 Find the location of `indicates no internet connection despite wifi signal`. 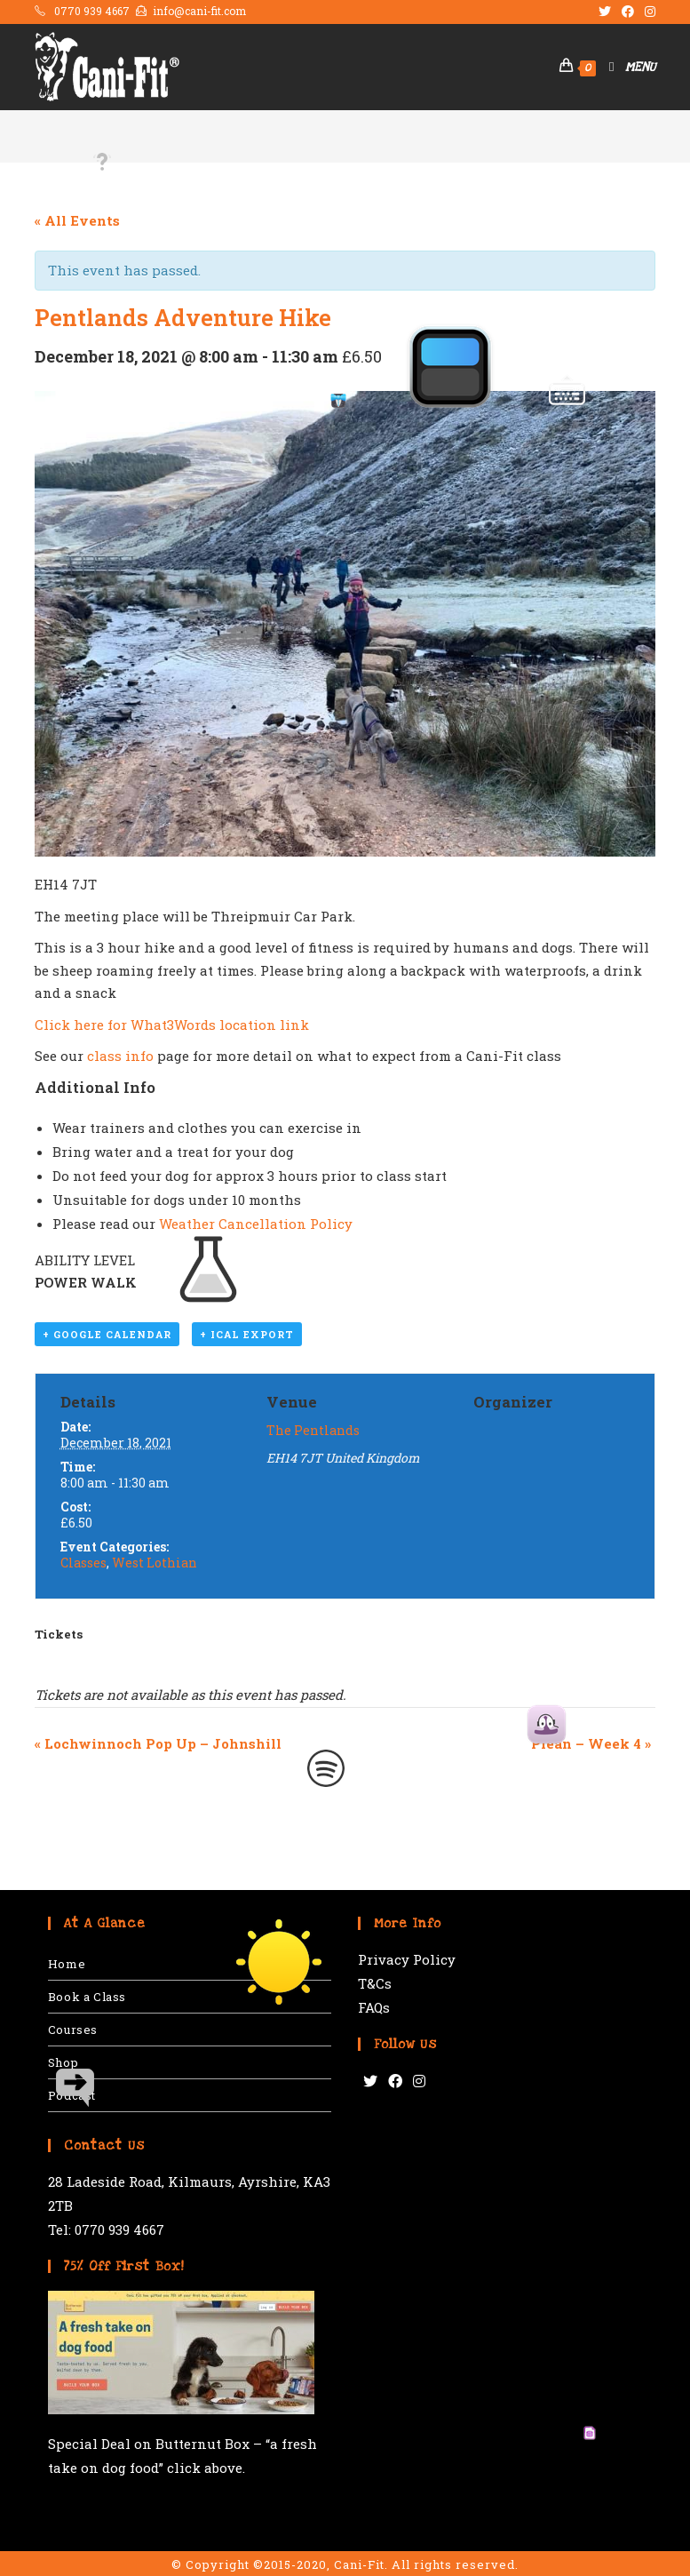

indicates no internet connection despite wifi signal is located at coordinates (102, 158).